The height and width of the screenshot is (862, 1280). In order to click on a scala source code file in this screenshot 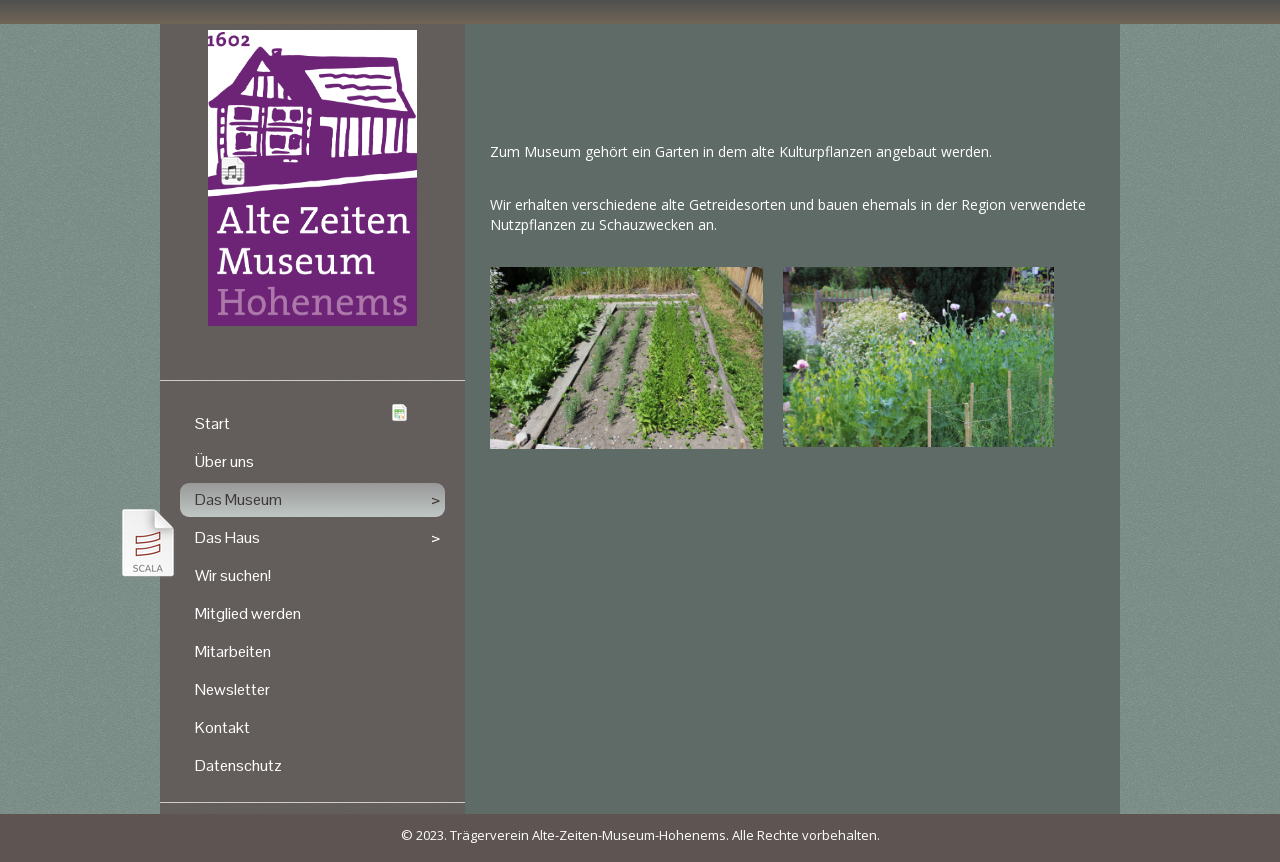, I will do `click(148, 544)`.